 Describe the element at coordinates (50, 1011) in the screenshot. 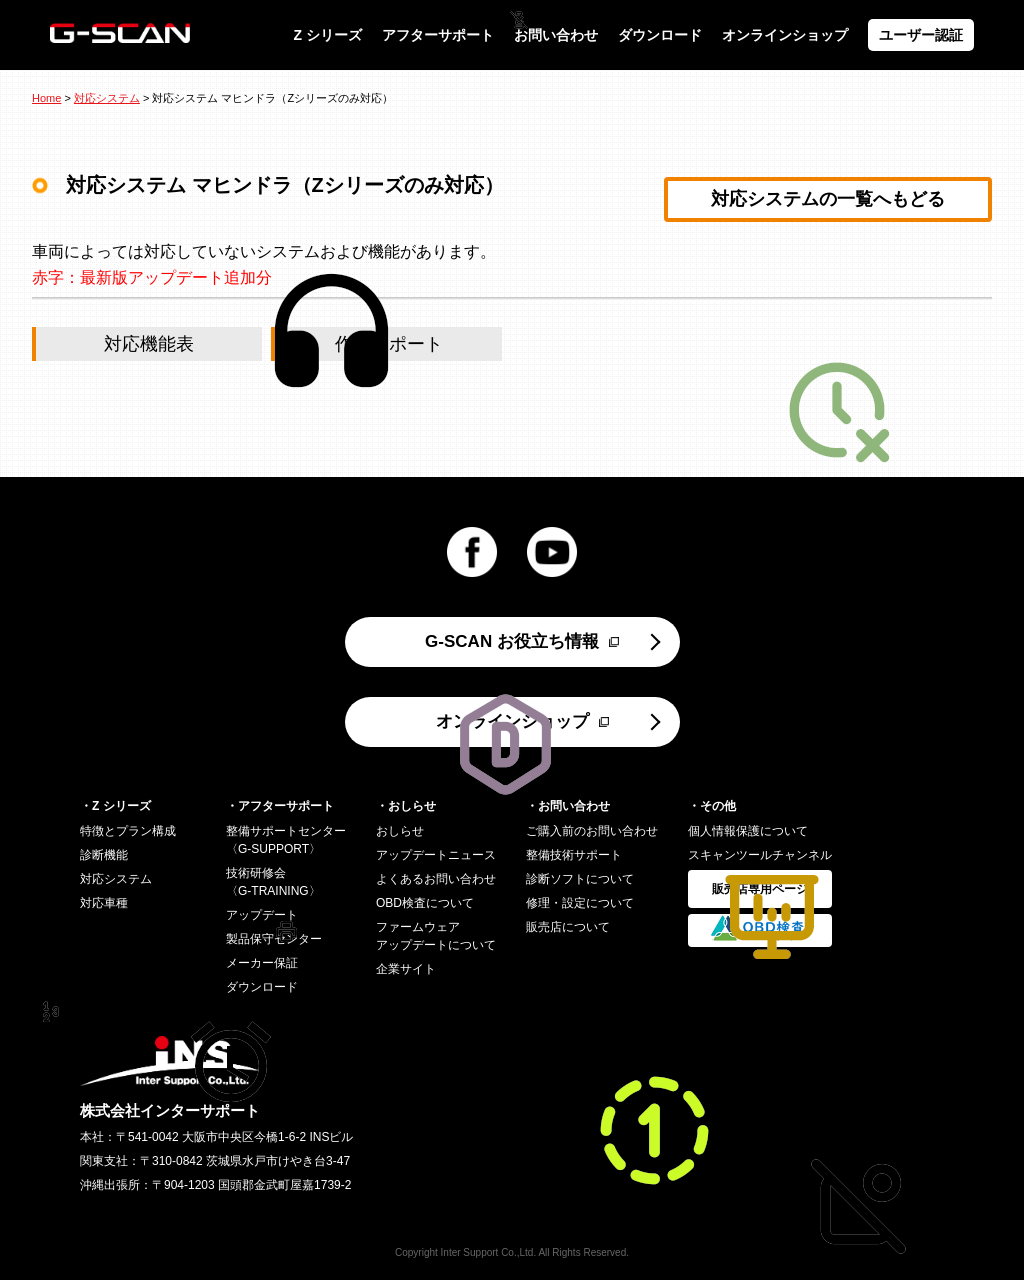

I see `access numbered list formatting` at that location.